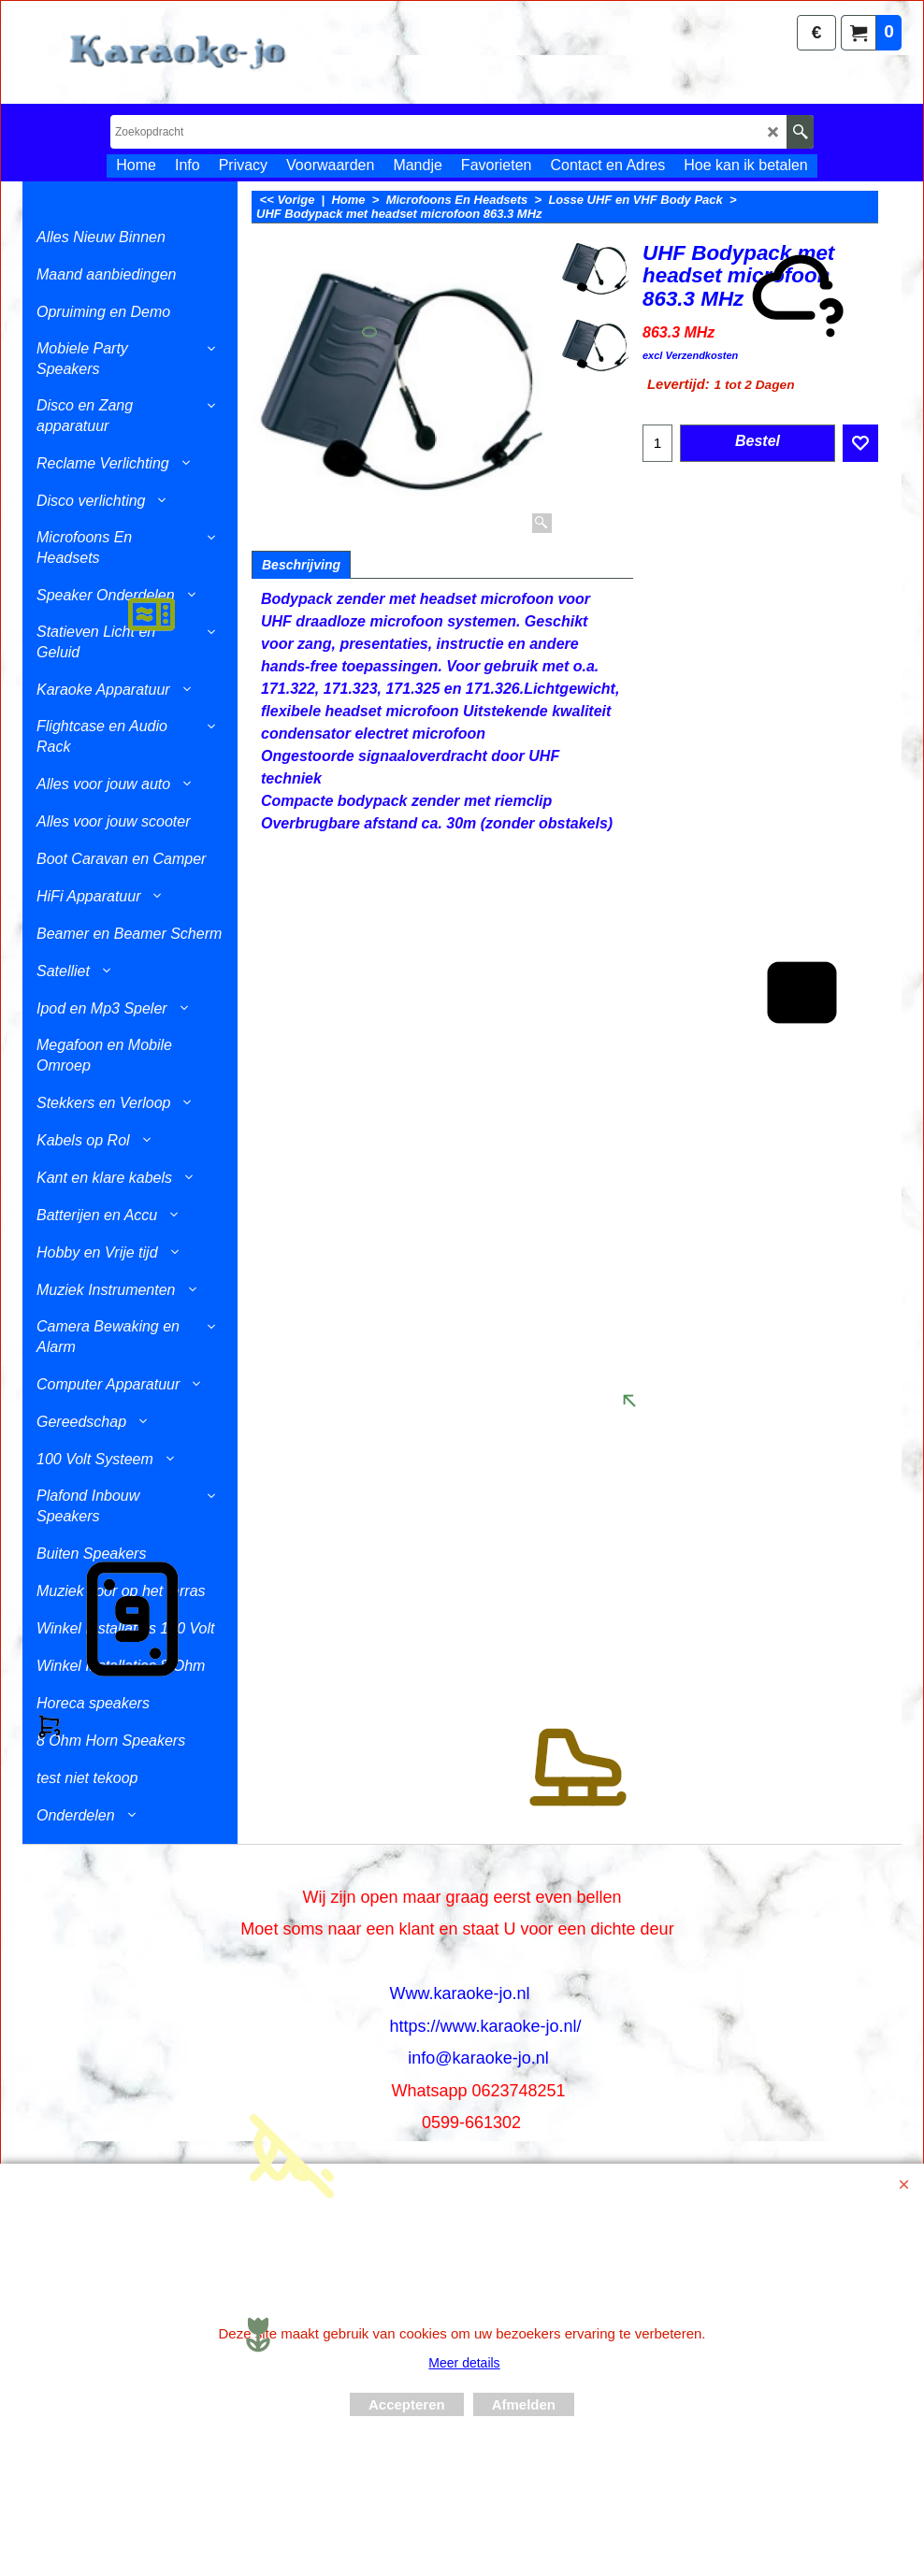 This screenshot has height=2576, width=924. Describe the element at coordinates (49, 1726) in the screenshot. I see `get help with your shopping cart` at that location.